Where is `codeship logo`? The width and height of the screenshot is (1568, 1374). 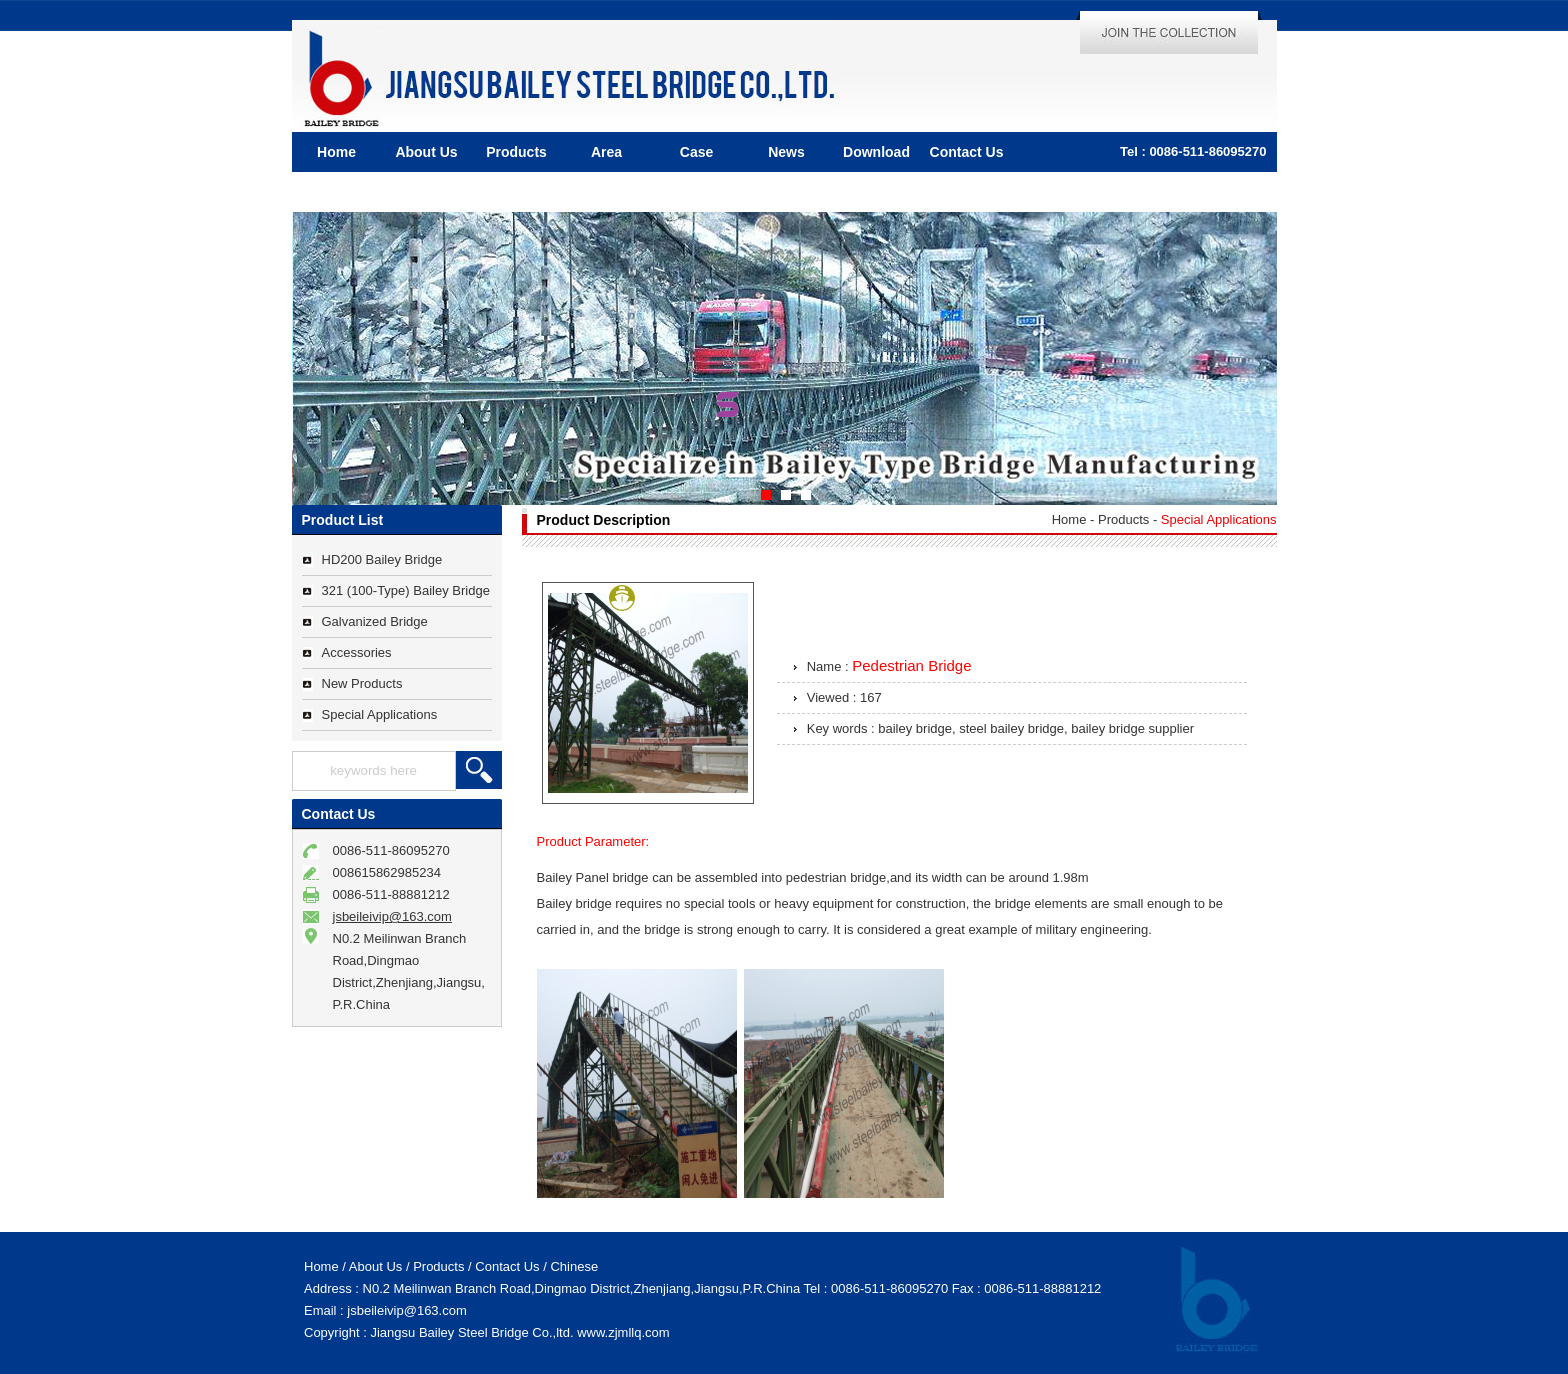
codeship logo is located at coordinates (622, 598).